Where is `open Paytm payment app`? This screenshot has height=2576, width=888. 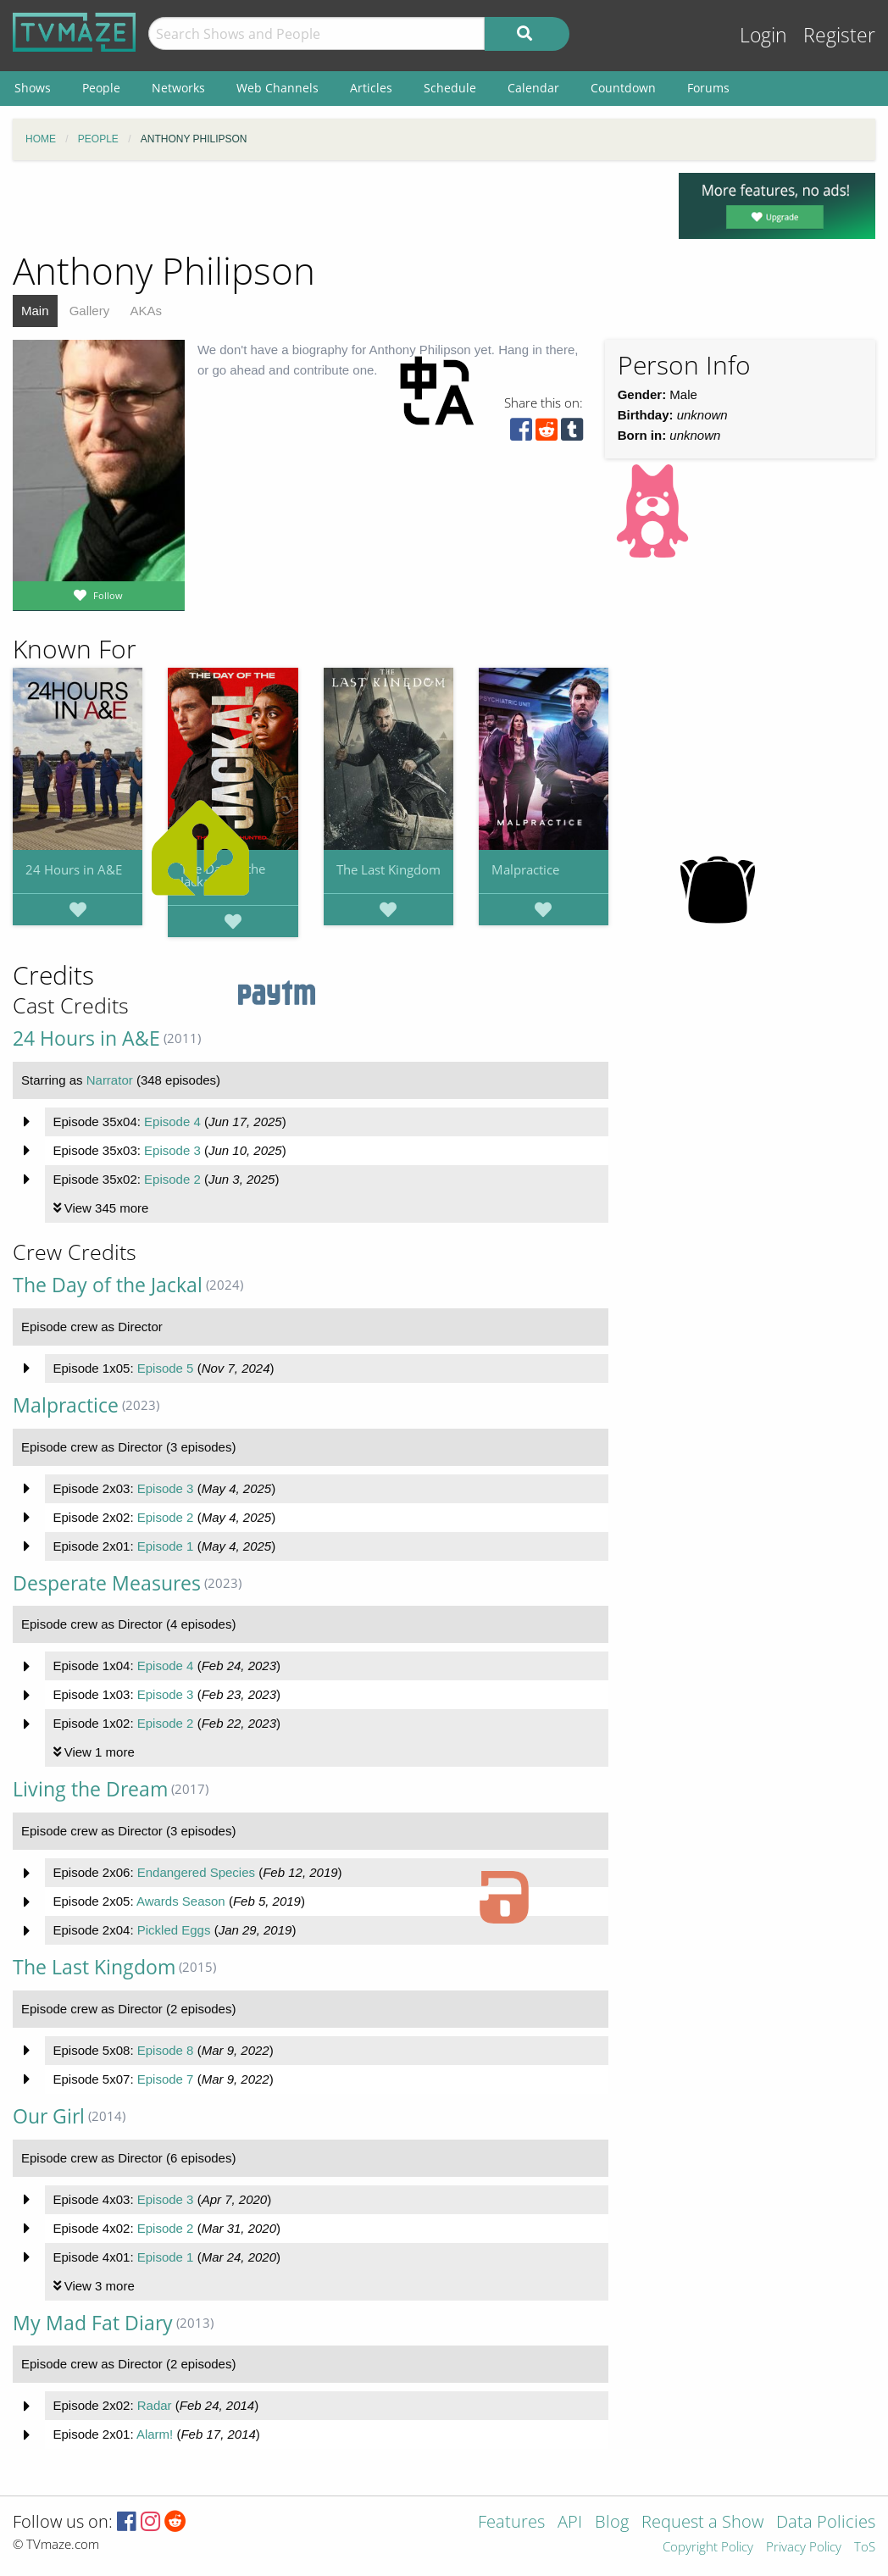
open Paytm payment app is located at coordinates (276, 992).